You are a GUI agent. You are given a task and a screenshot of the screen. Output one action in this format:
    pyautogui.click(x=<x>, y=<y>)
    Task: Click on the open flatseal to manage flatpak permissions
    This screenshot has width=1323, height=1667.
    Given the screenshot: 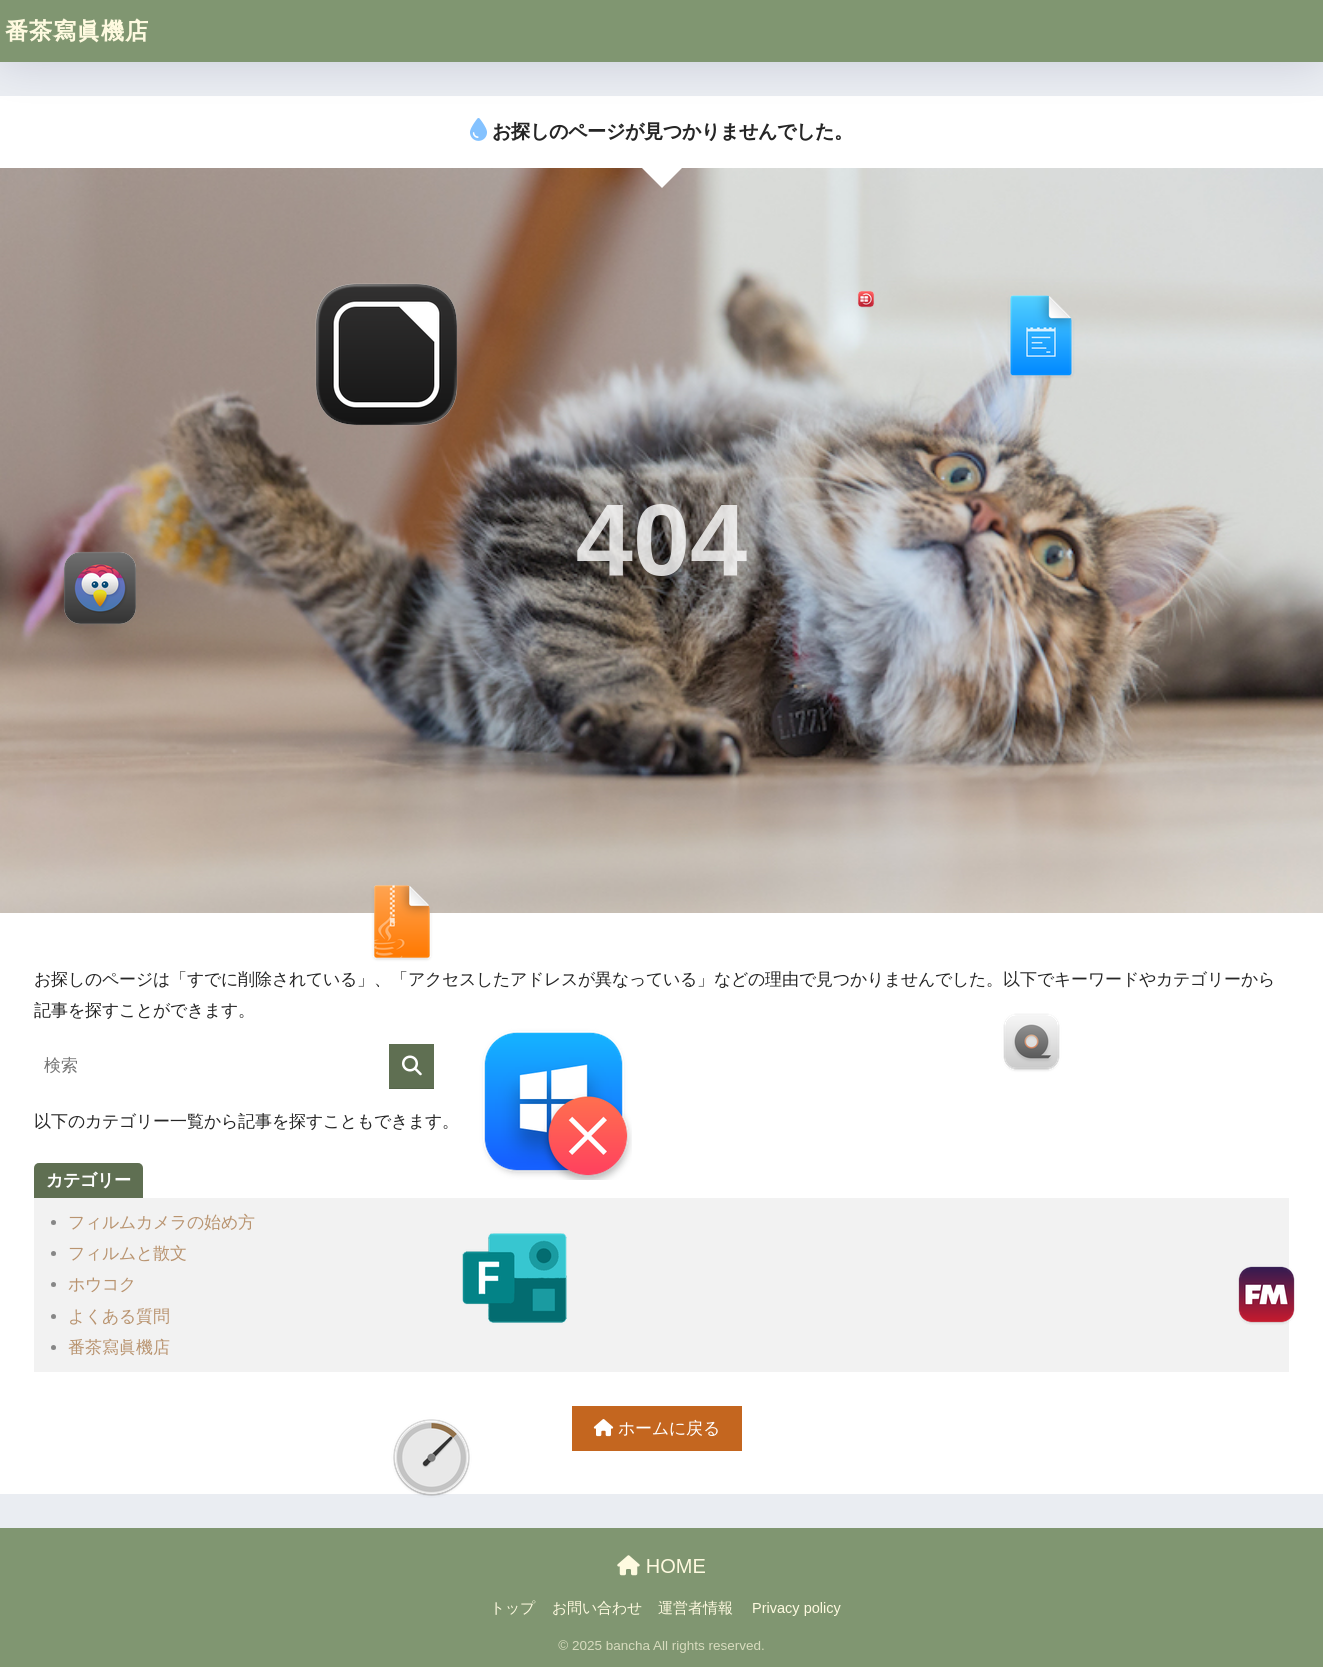 What is the action you would take?
    pyautogui.click(x=1031, y=1041)
    